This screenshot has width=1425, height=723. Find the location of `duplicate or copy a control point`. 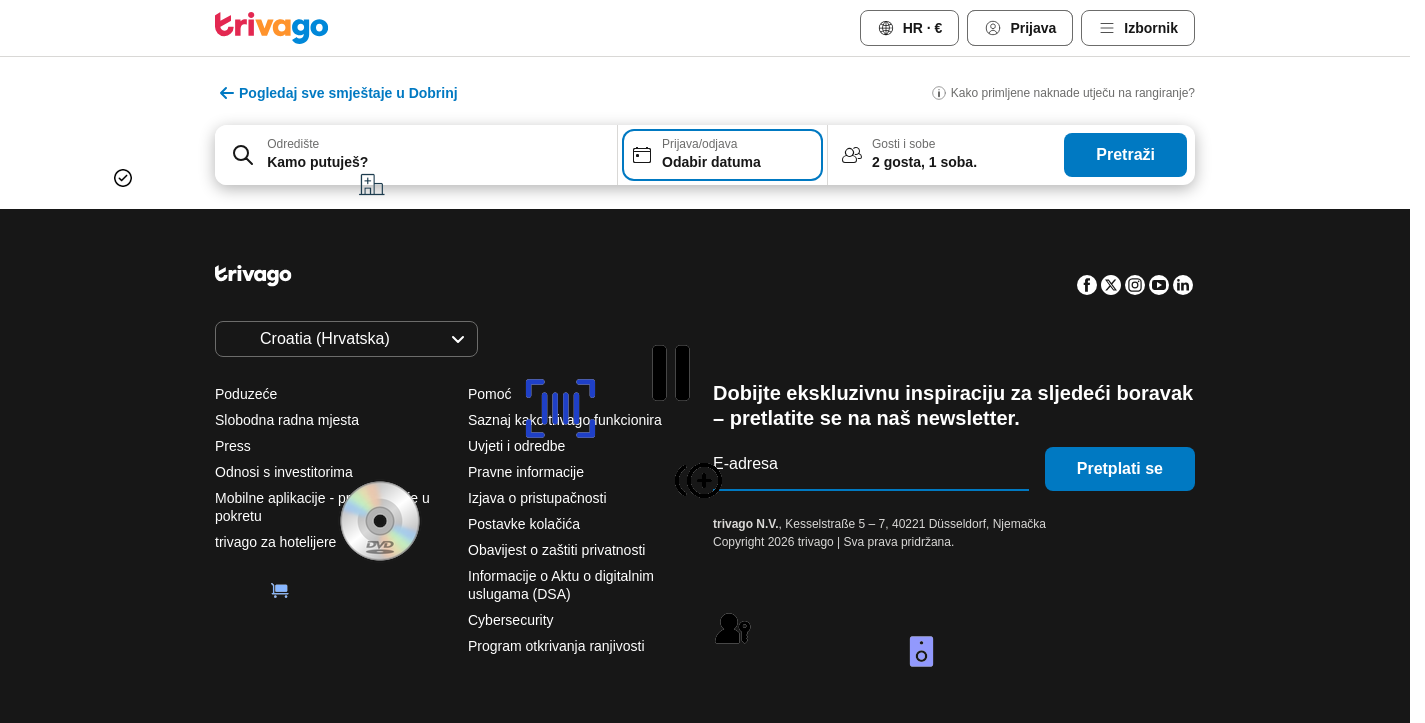

duplicate or copy a control point is located at coordinates (698, 480).